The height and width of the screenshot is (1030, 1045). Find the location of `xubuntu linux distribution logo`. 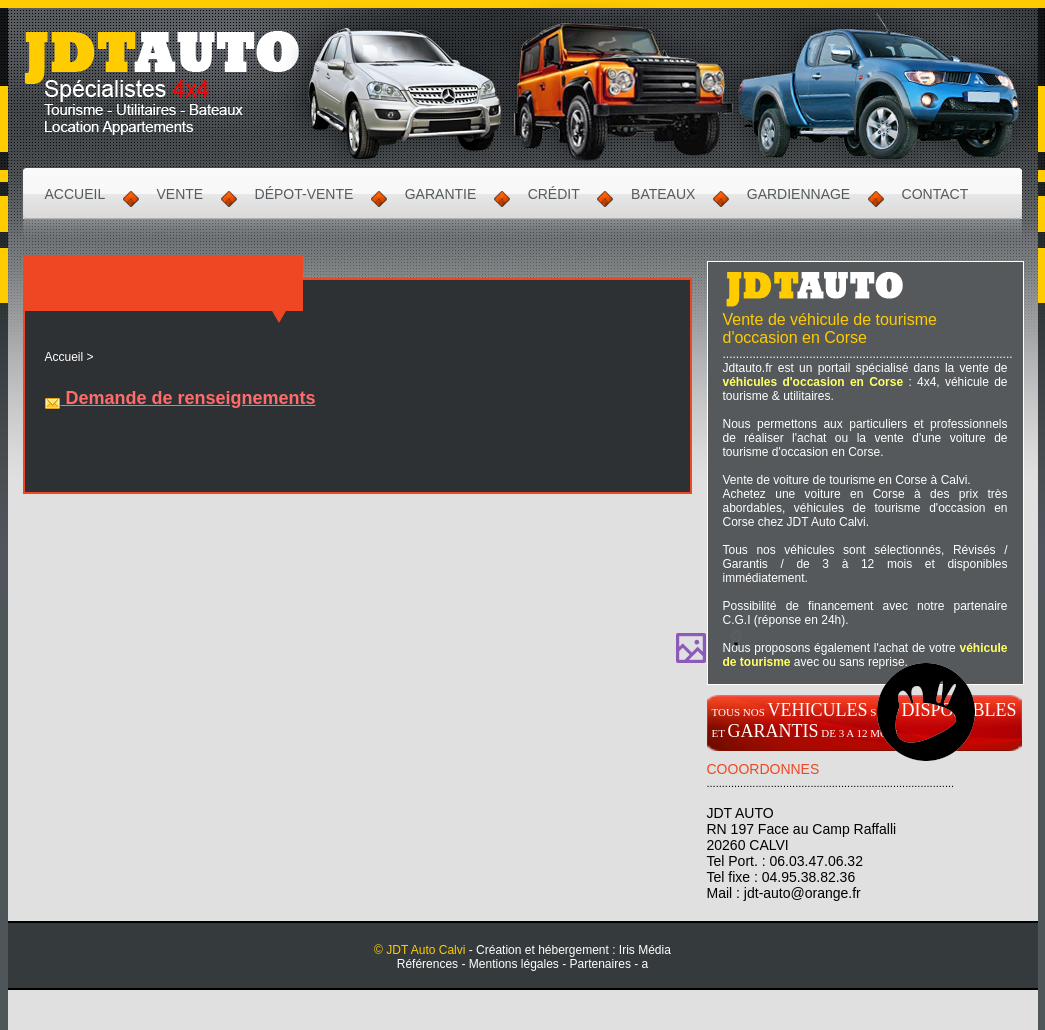

xubuntu linux distribution logo is located at coordinates (926, 712).